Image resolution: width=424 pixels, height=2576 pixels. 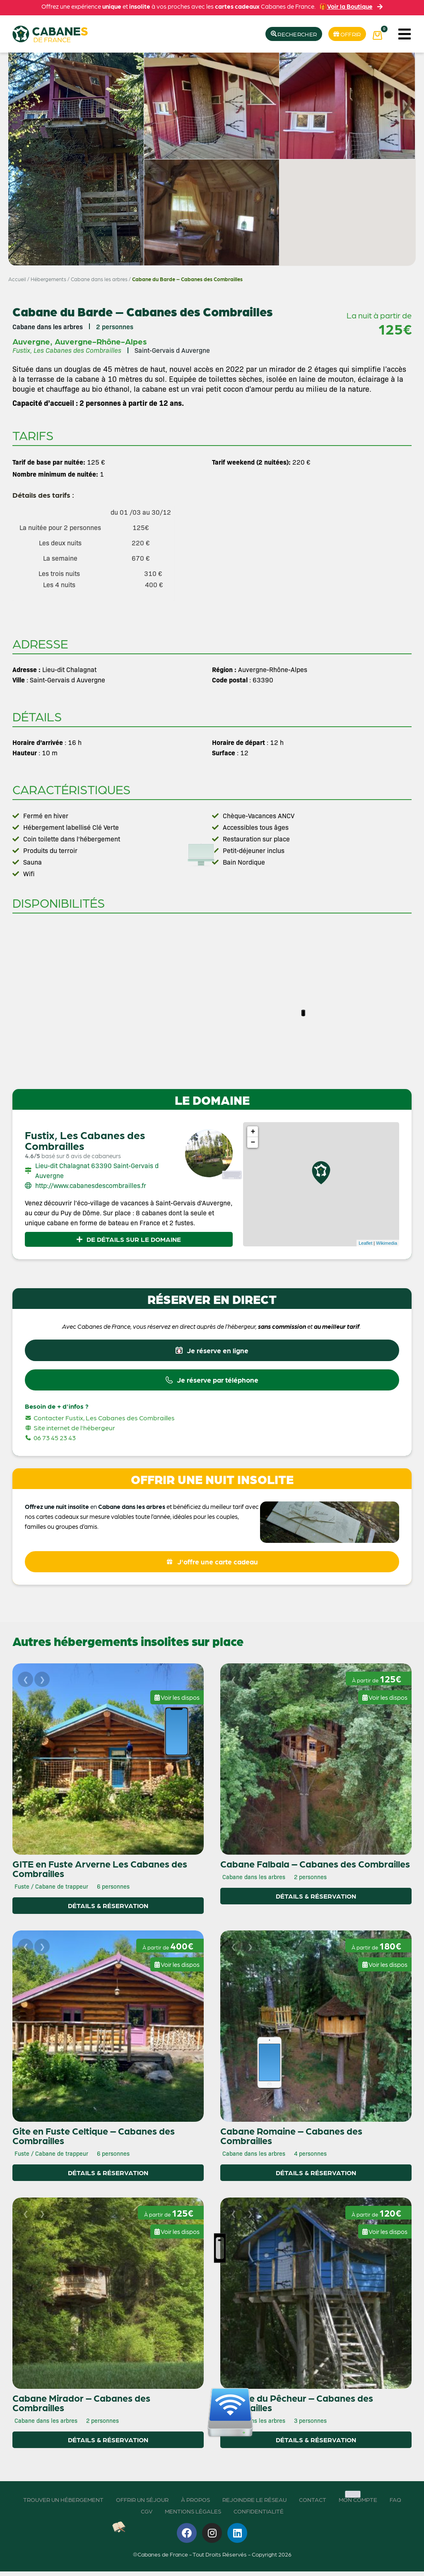 What do you see at coordinates (270, 2063) in the screenshot?
I see `iPod Touch device connected` at bounding box center [270, 2063].